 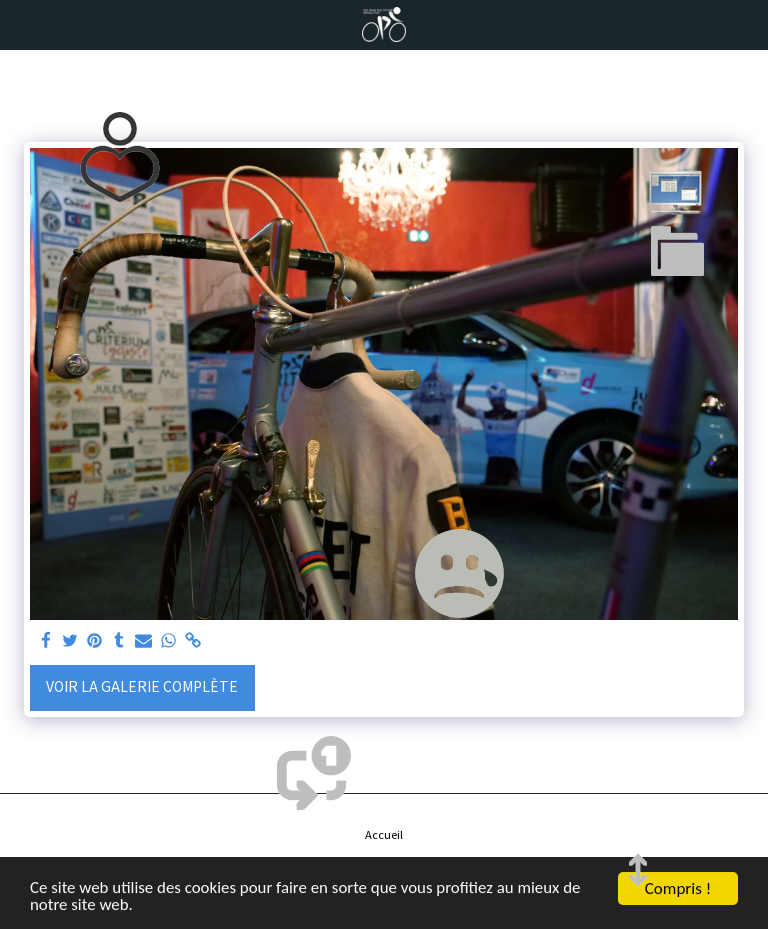 What do you see at coordinates (459, 573) in the screenshot?
I see `indicates sadness or emotional reaction` at bounding box center [459, 573].